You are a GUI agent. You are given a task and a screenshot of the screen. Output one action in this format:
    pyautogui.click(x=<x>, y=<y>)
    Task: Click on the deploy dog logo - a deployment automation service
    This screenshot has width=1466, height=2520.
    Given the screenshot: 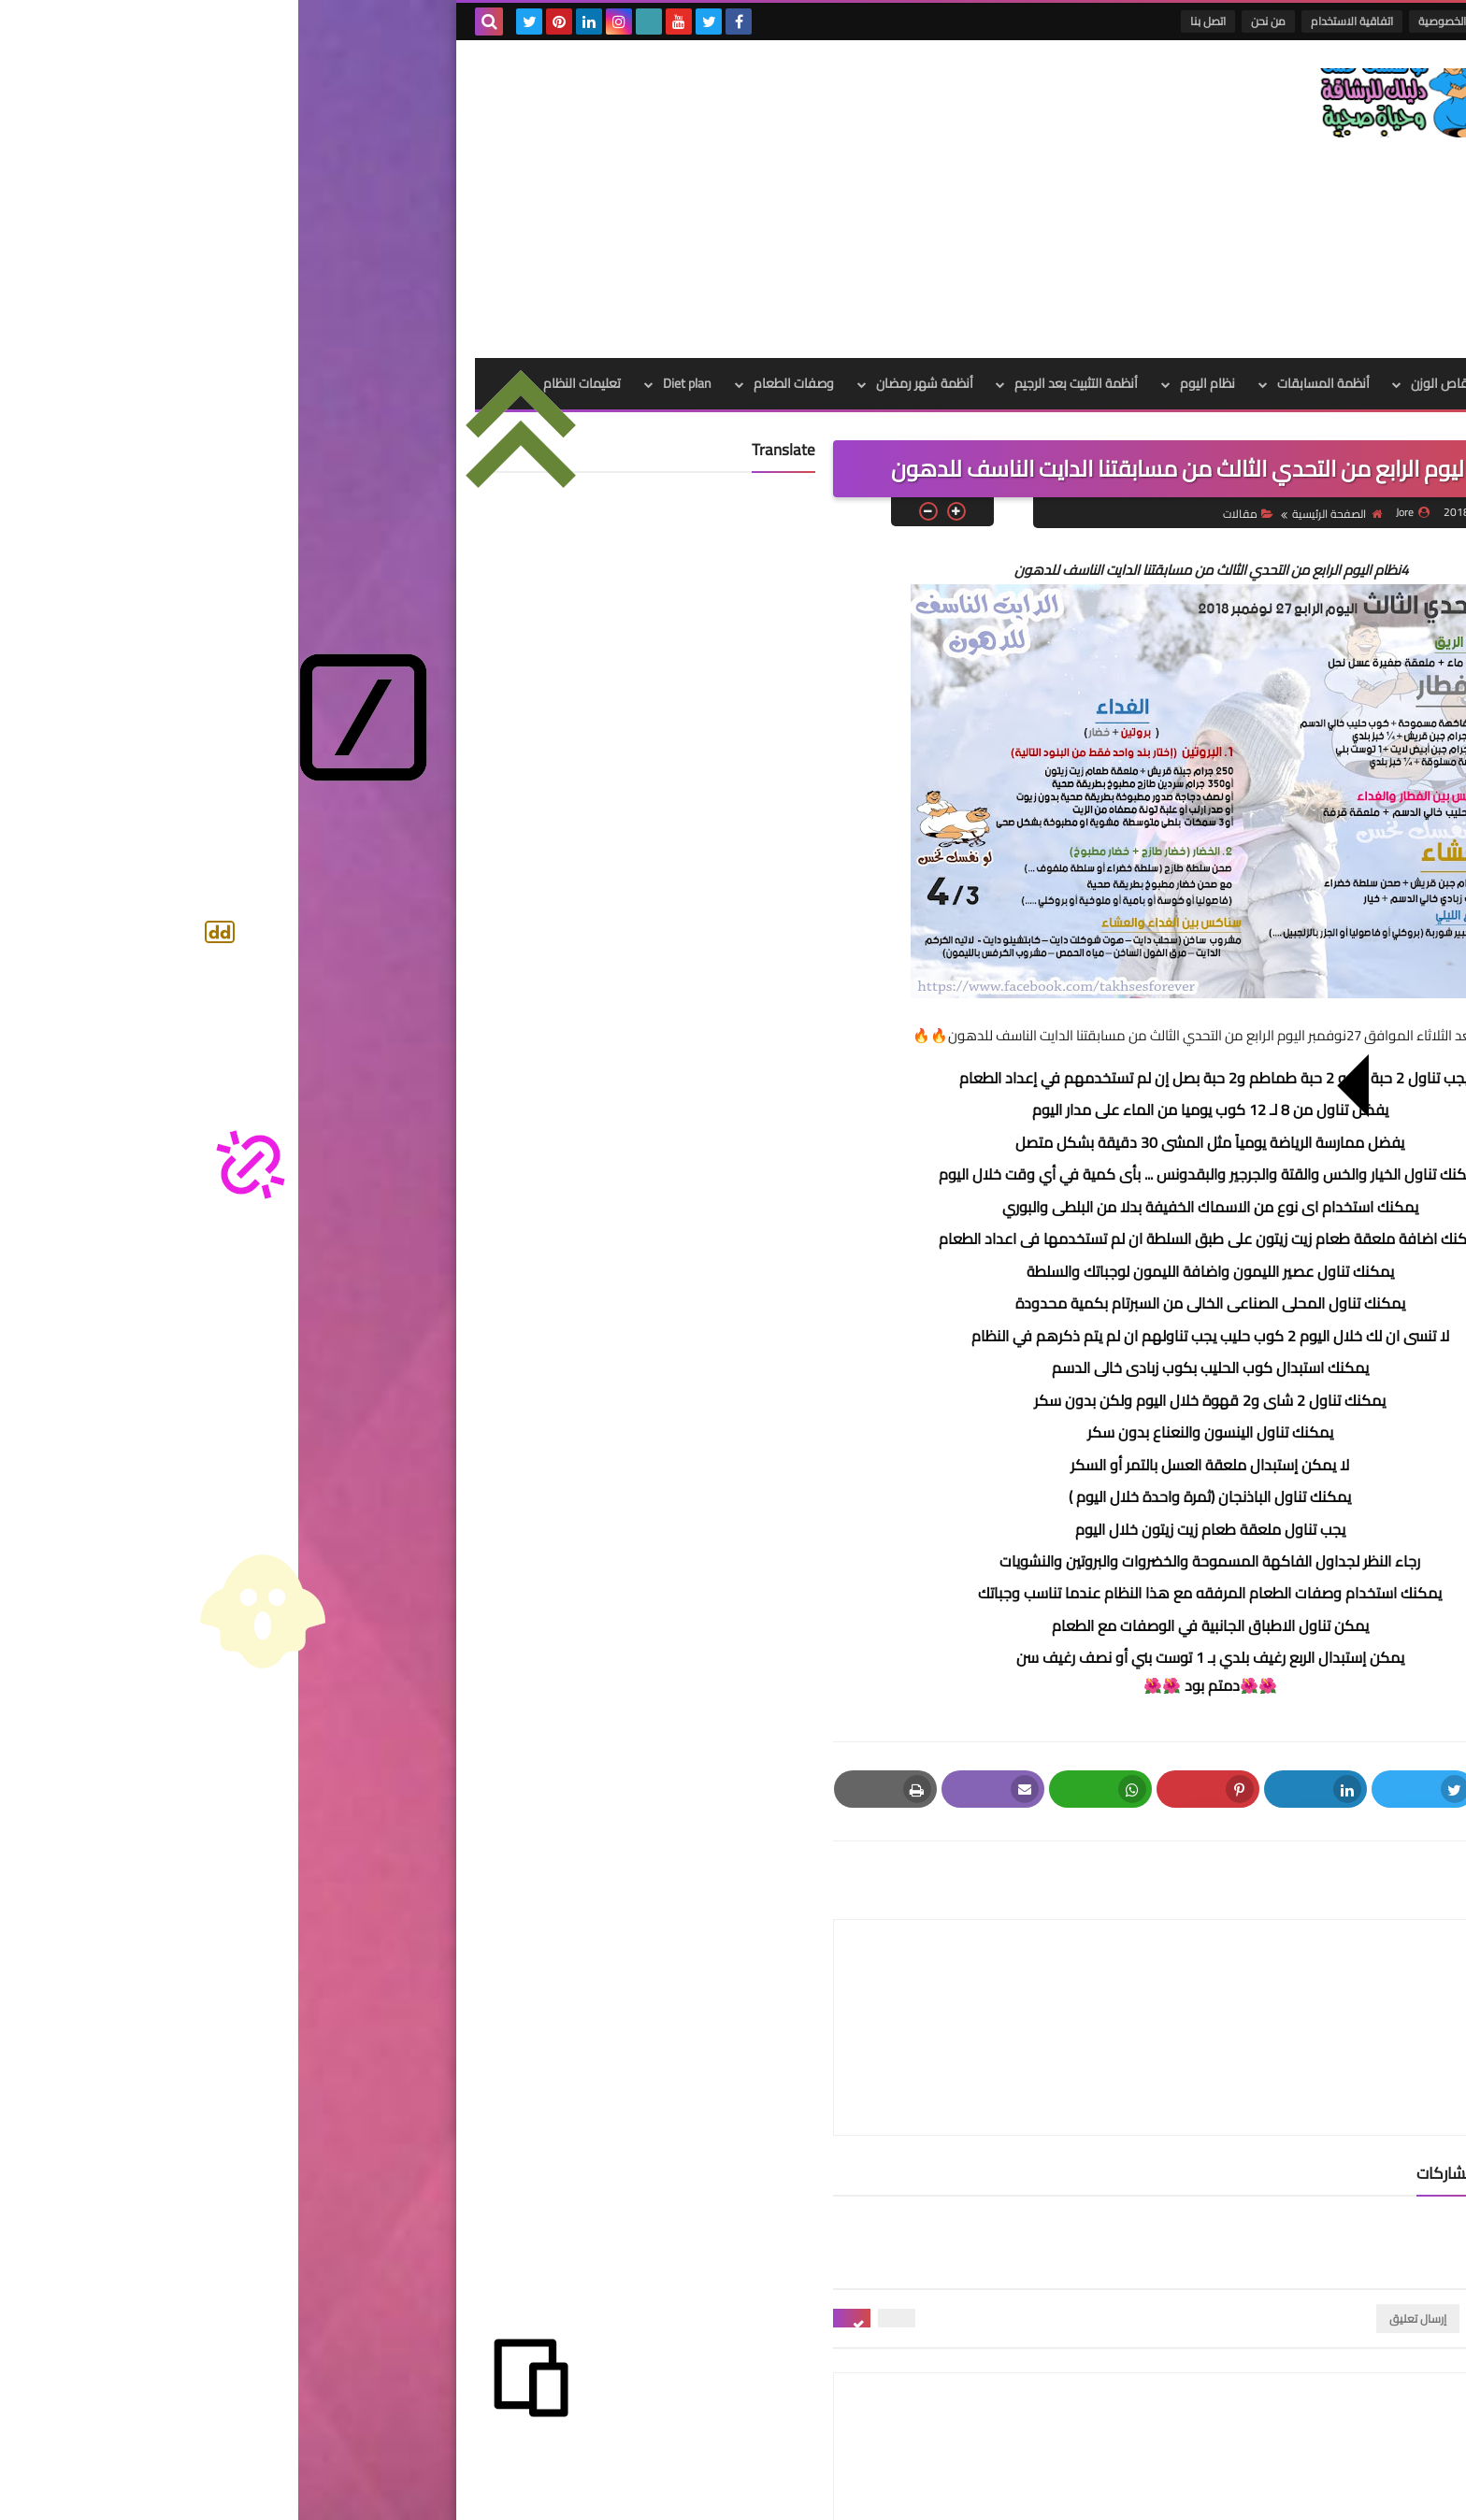 What is the action you would take?
    pyautogui.click(x=220, y=932)
    